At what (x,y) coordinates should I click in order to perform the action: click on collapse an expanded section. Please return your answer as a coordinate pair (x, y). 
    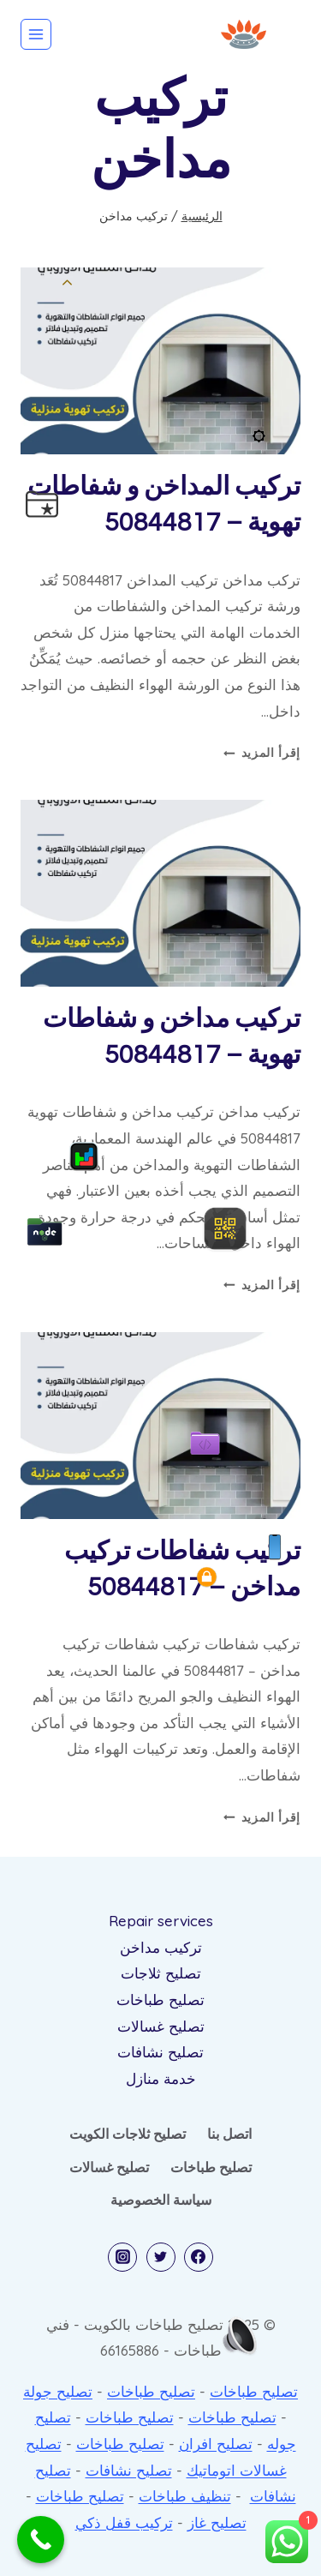
    Looking at the image, I should click on (67, 282).